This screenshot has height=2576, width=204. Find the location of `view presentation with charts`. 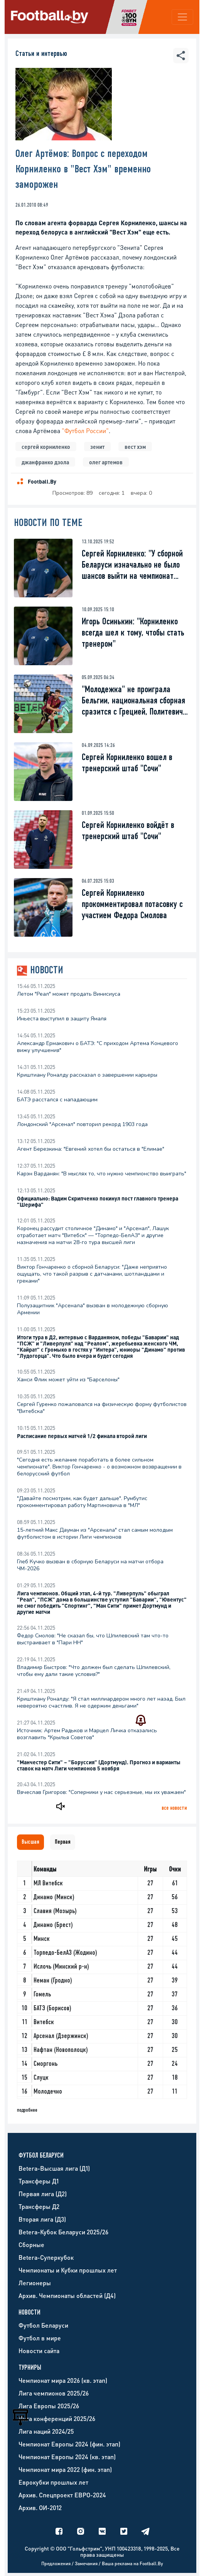

view presentation with charts is located at coordinates (20, 2416).